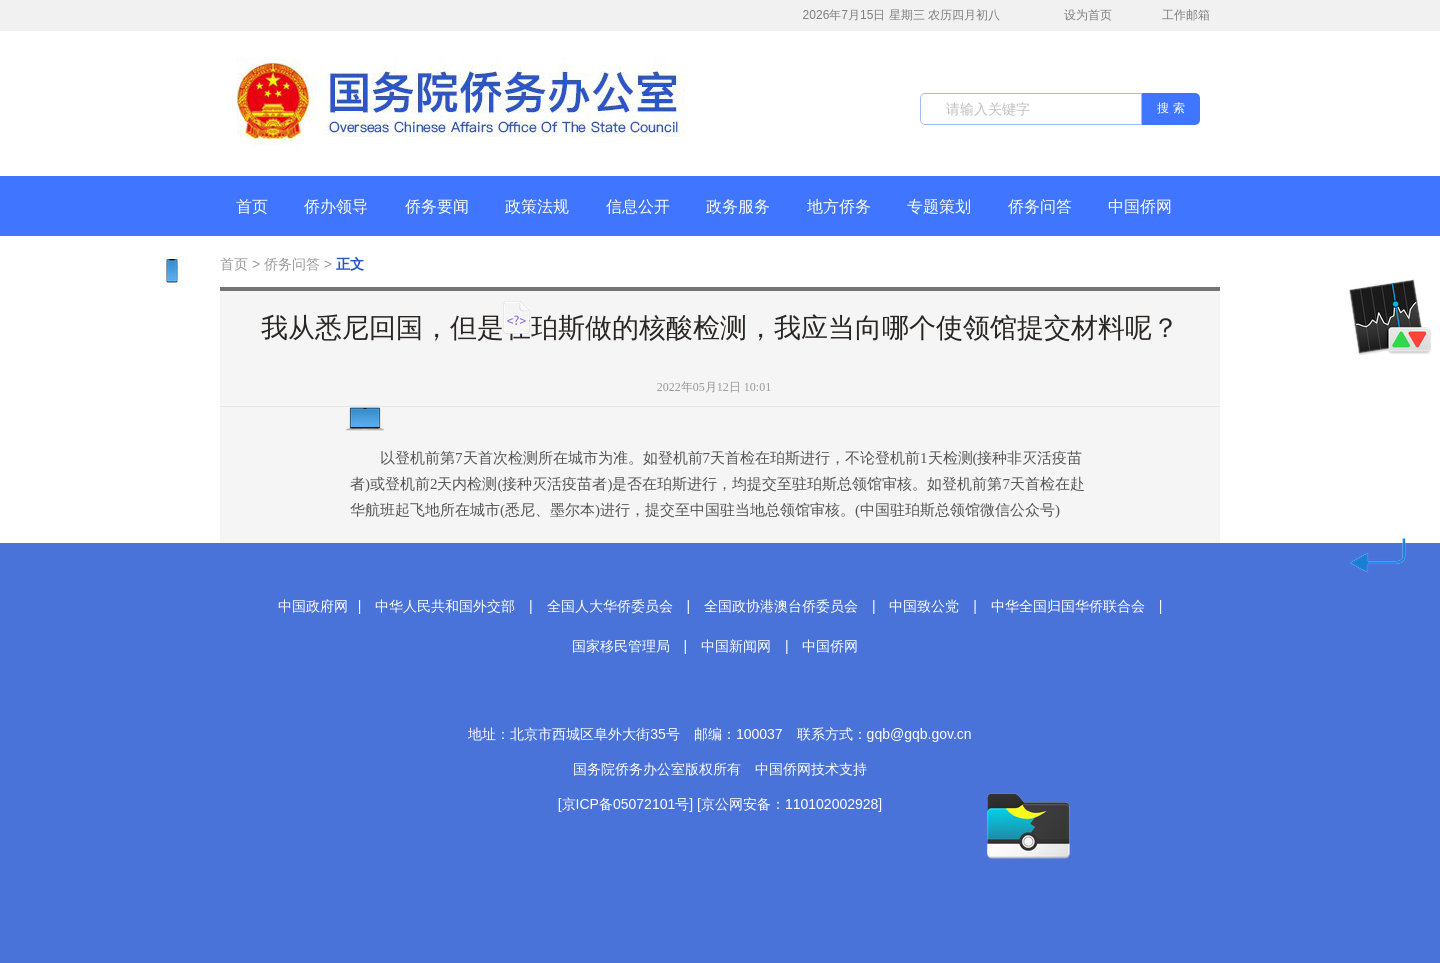  I want to click on reply to an email message, so click(1377, 555).